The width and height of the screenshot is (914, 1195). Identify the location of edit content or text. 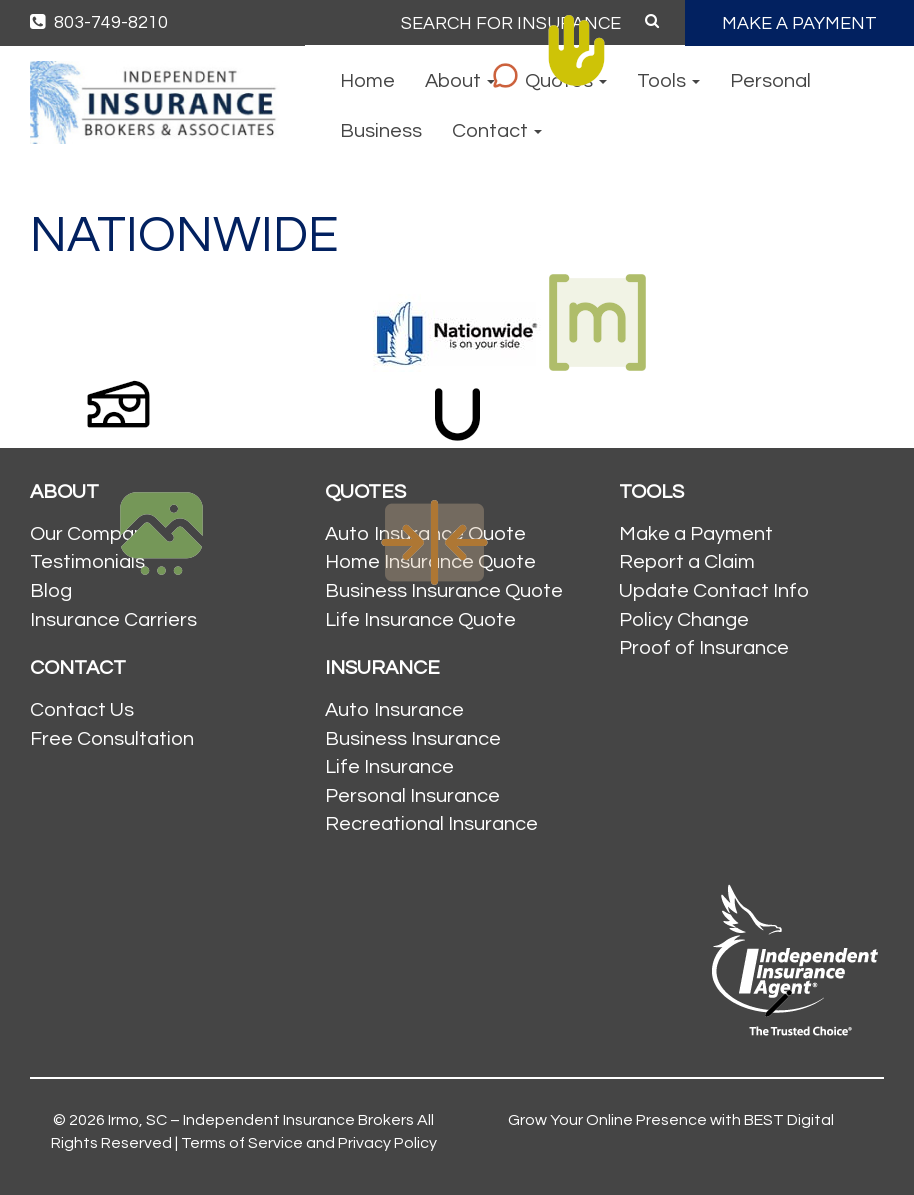
(778, 1003).